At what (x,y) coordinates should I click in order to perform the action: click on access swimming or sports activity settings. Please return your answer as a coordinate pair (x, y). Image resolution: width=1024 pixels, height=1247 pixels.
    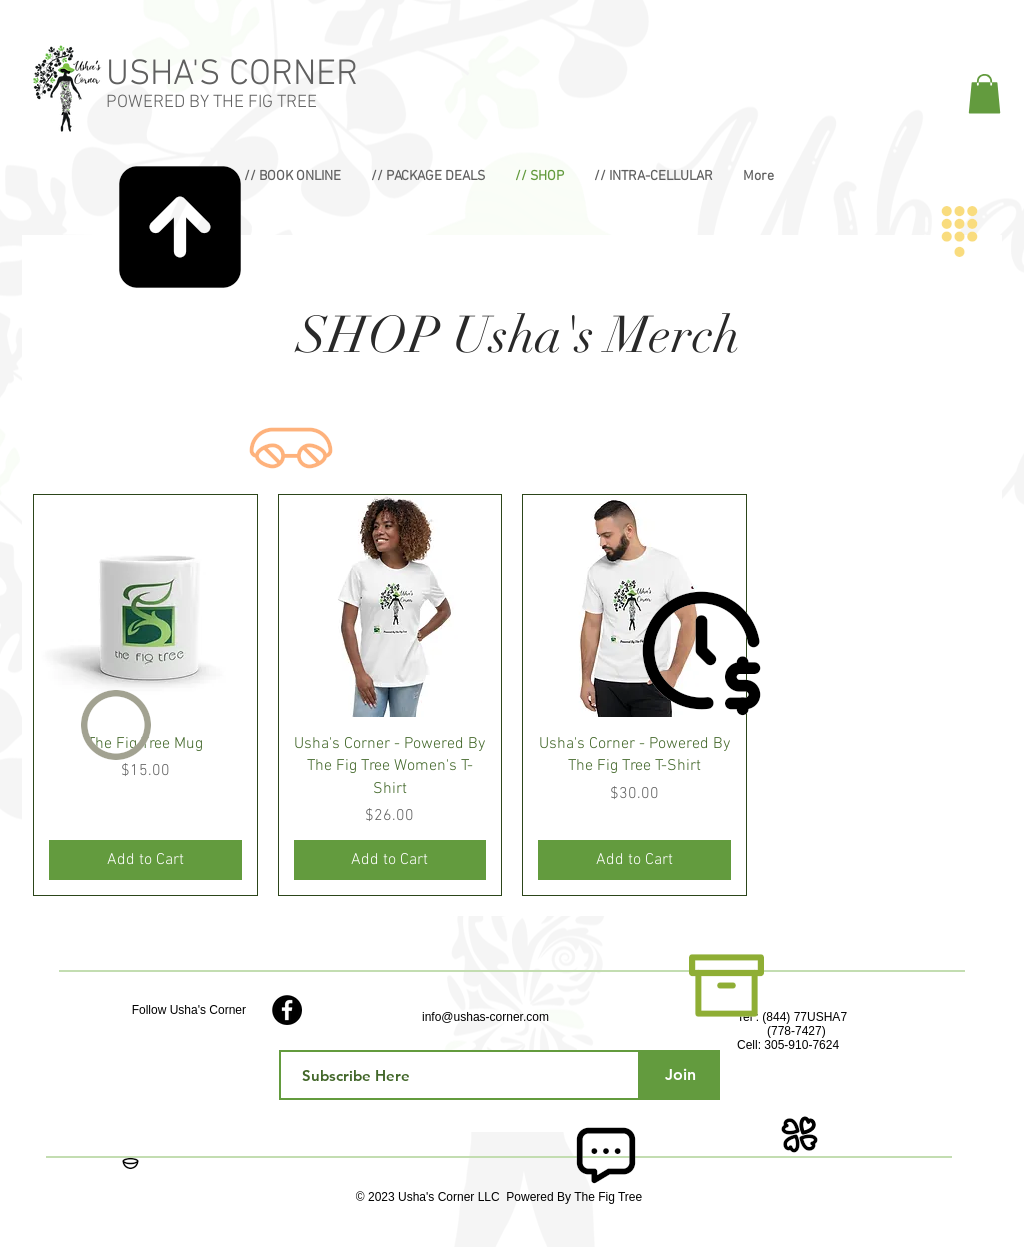
    Looking at the image, I should click on (291, 448).